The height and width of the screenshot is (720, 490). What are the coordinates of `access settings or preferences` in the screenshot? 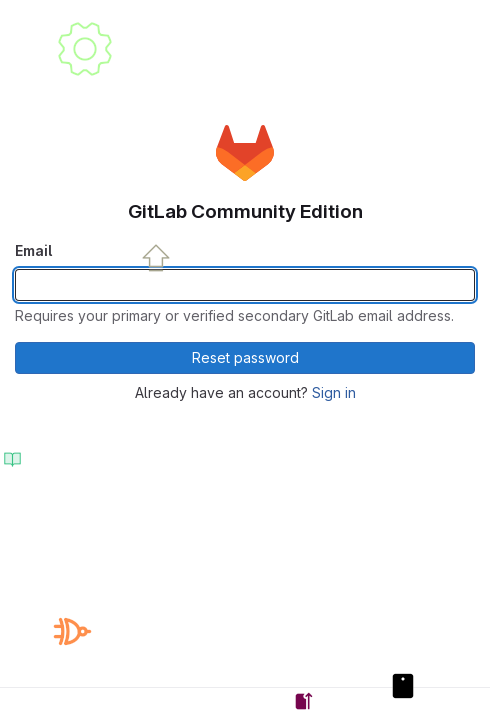 It's located at (85, 49).